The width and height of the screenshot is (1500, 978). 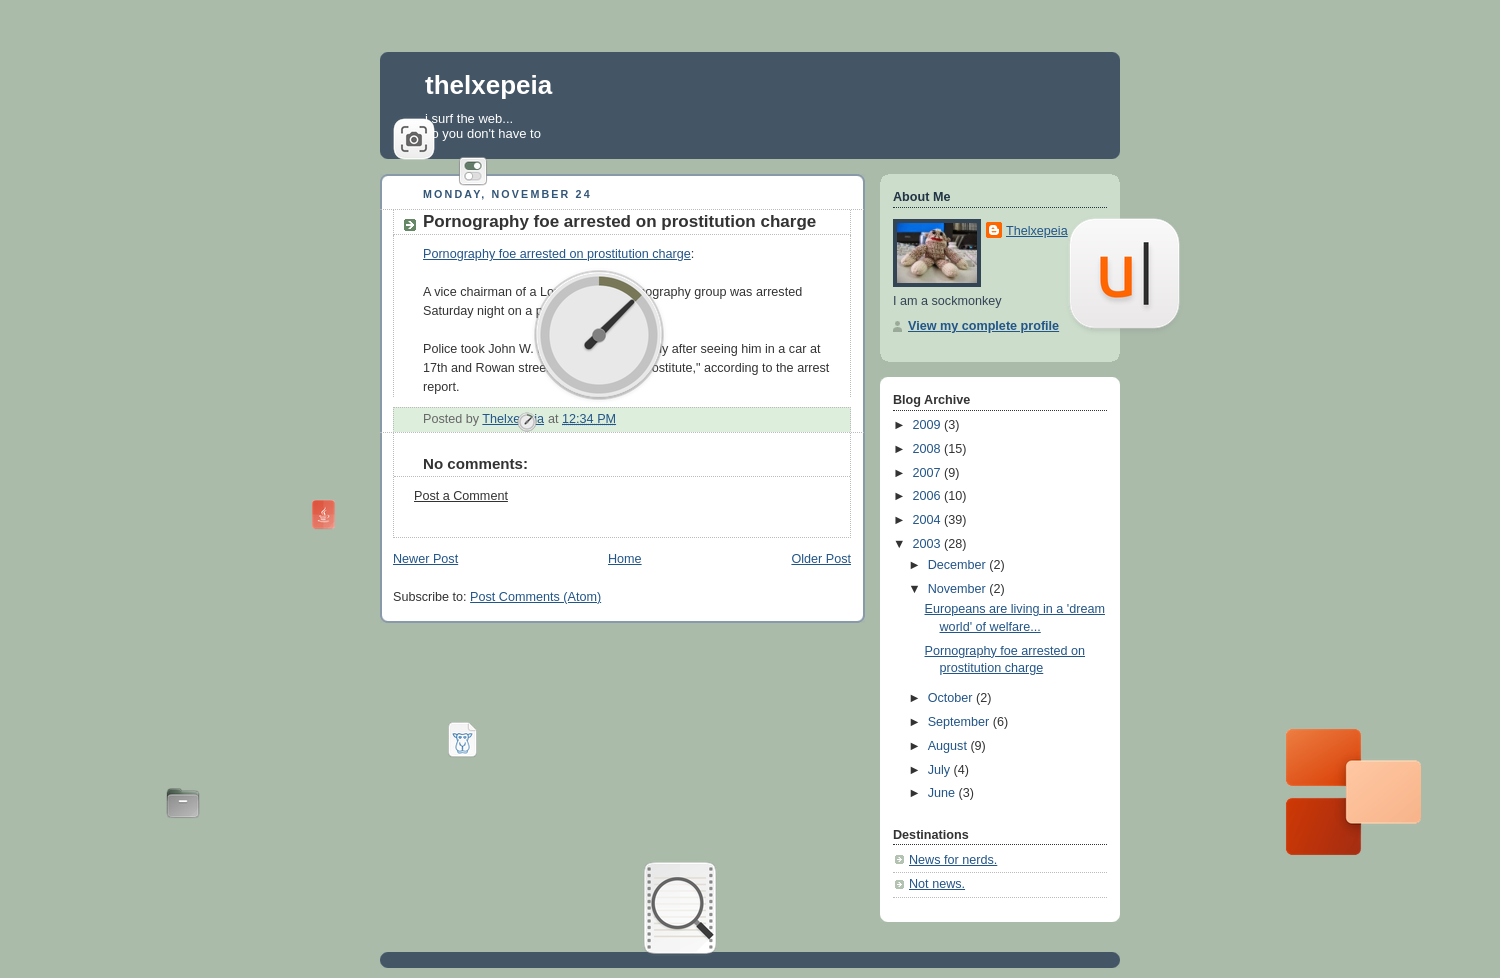 I want to click on open the log viewer application, so click(x=680, y=908).